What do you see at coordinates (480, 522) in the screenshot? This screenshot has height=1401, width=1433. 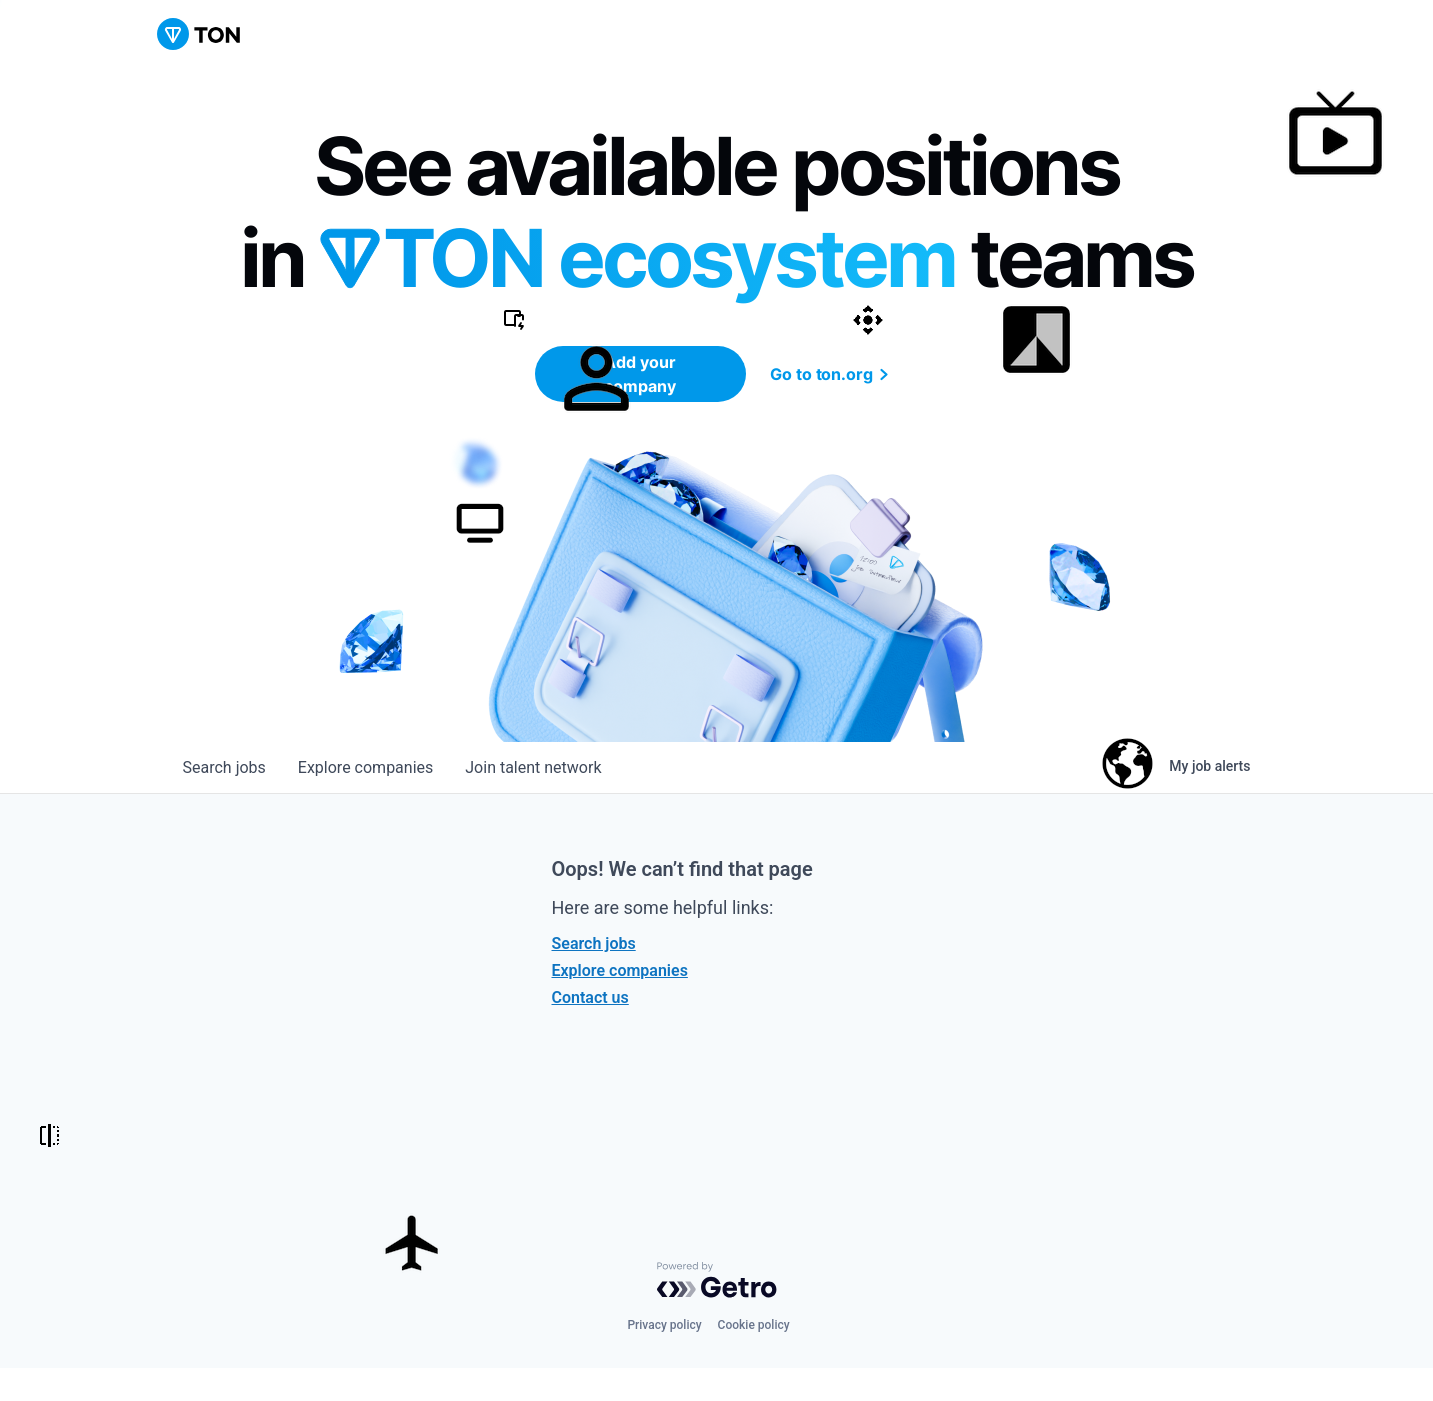 I see `access tv or video streaming` at bounding box center [480, 522].